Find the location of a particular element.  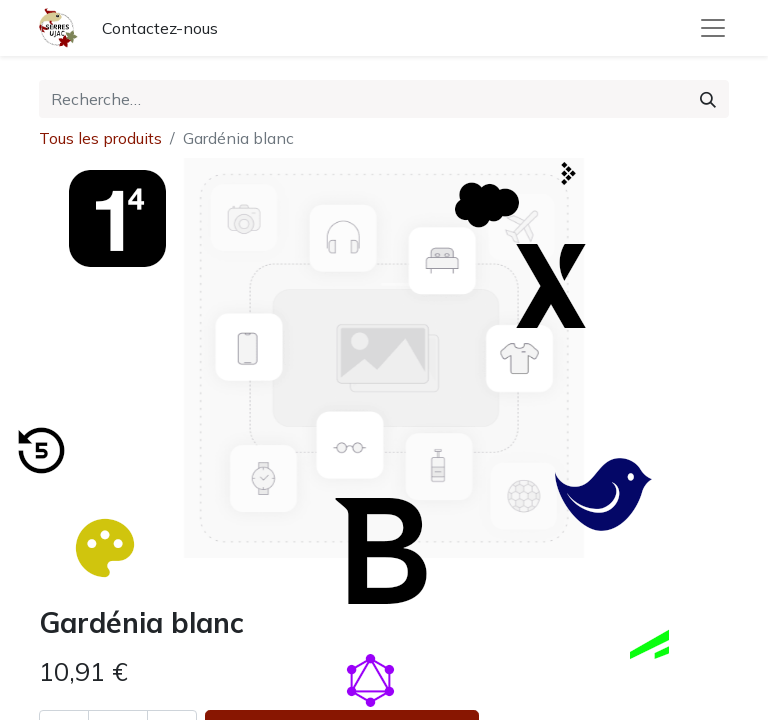

rewind 5 seconds is located at coordinates (41, 450).